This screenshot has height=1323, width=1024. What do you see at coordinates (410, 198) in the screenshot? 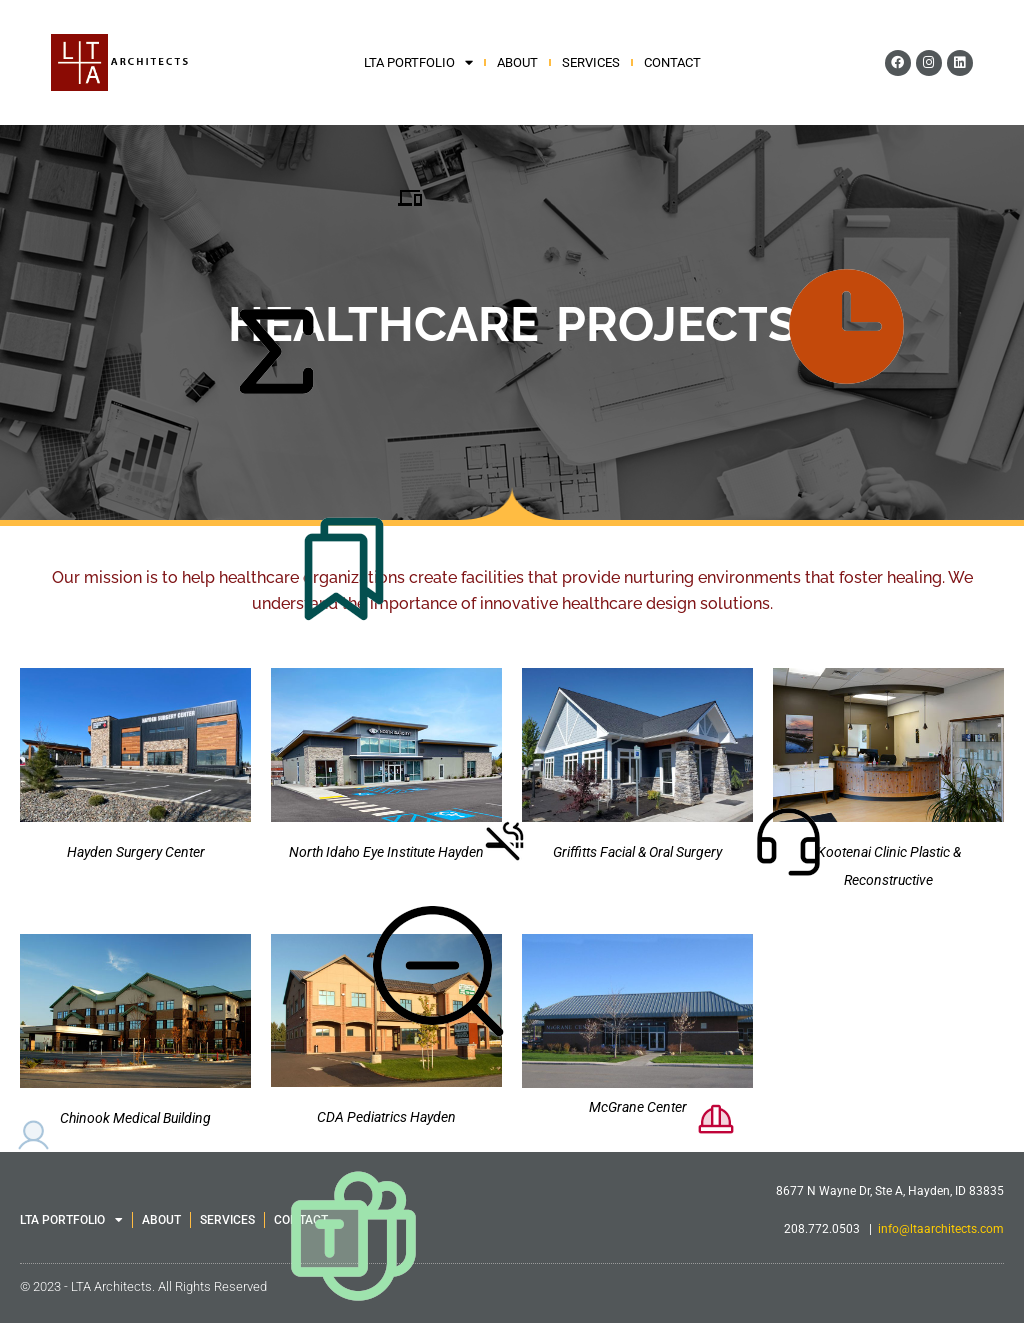
I see `connect phone to computer or tablet` at bounding box center [410, 198].